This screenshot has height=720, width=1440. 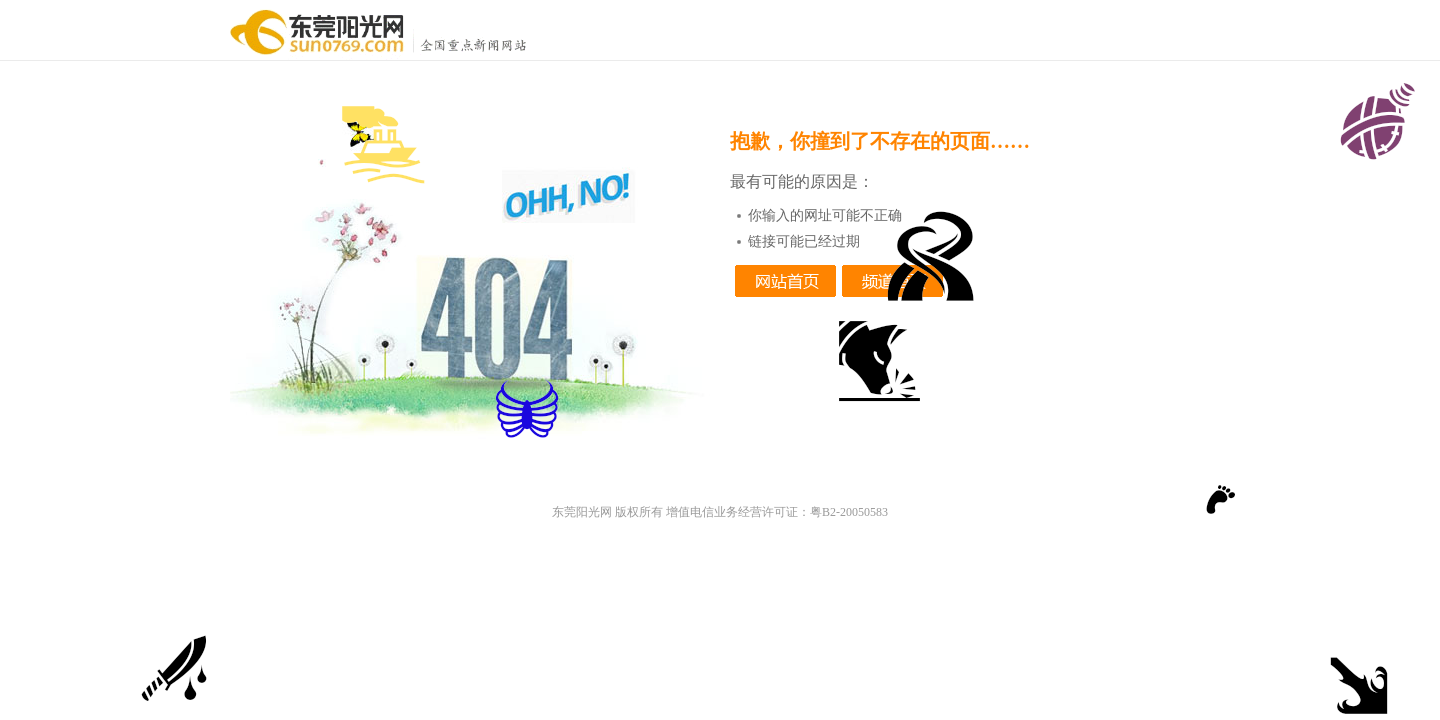 I want to click on activate dragon breath ability, so click(x=1359, y=686).